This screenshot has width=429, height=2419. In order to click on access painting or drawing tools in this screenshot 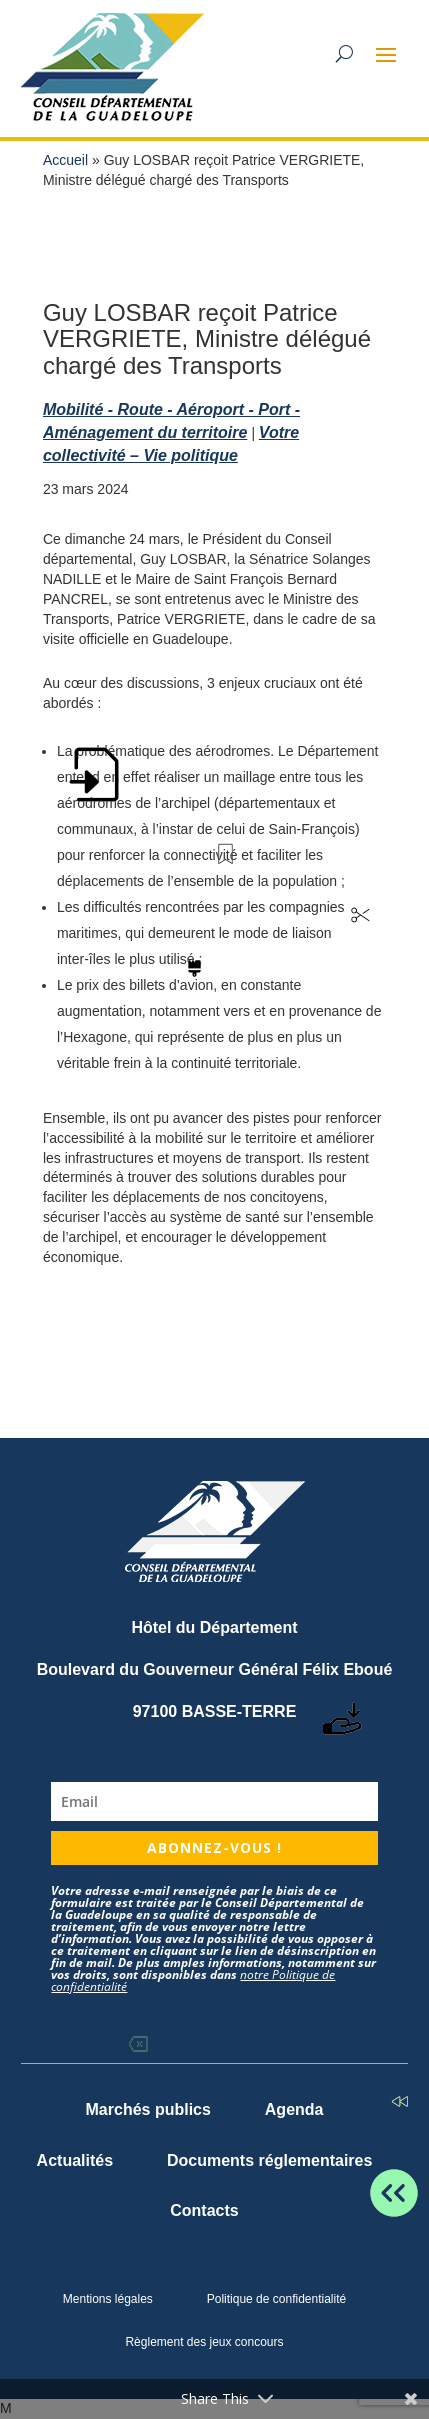, I will do `click(194, 968)`.